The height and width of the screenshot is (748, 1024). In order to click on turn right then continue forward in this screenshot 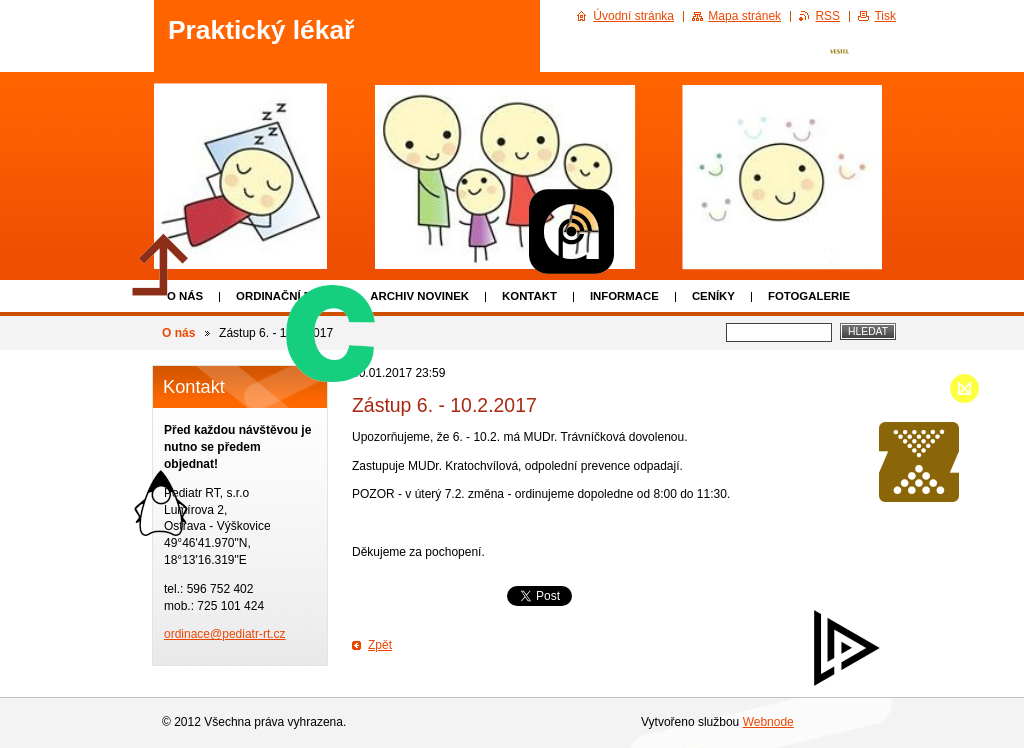, I will do `click(159, 268)`.